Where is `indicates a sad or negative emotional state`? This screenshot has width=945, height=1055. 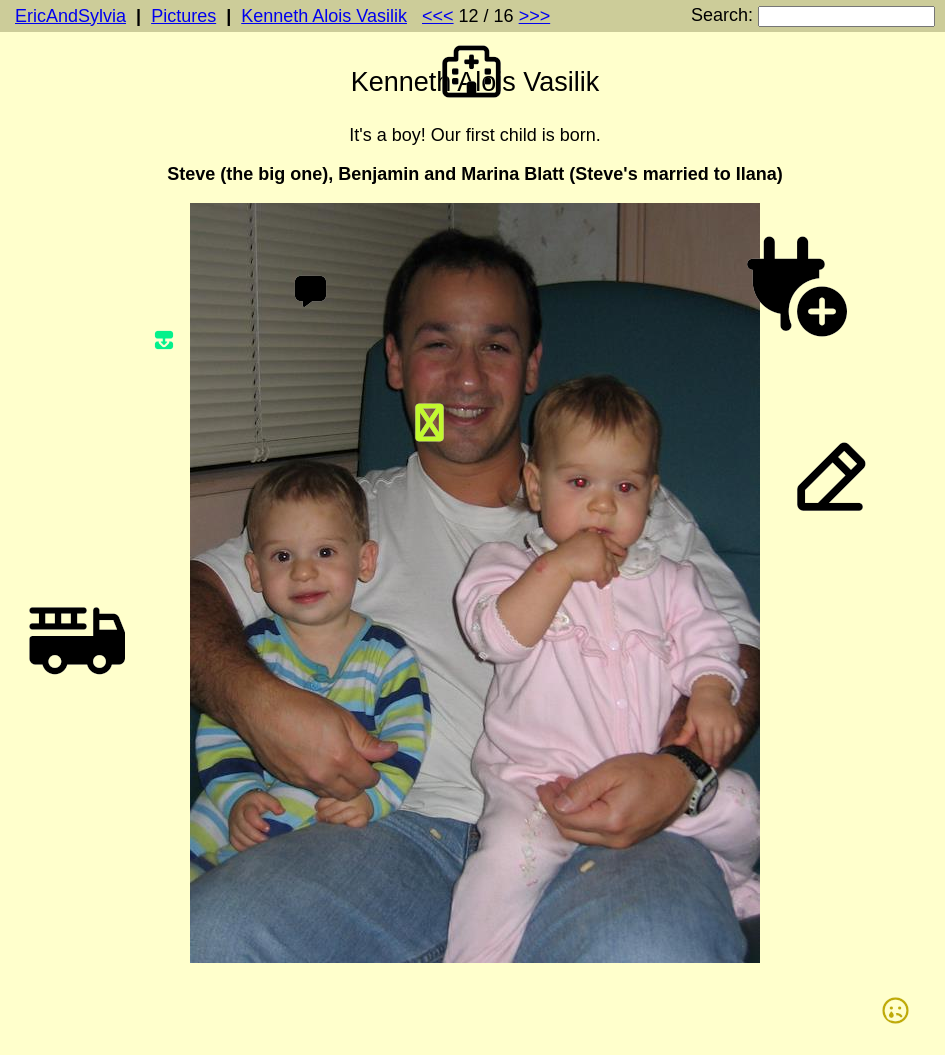 indicates a sad or negative emotional state is located at coordinates (895, 1010).